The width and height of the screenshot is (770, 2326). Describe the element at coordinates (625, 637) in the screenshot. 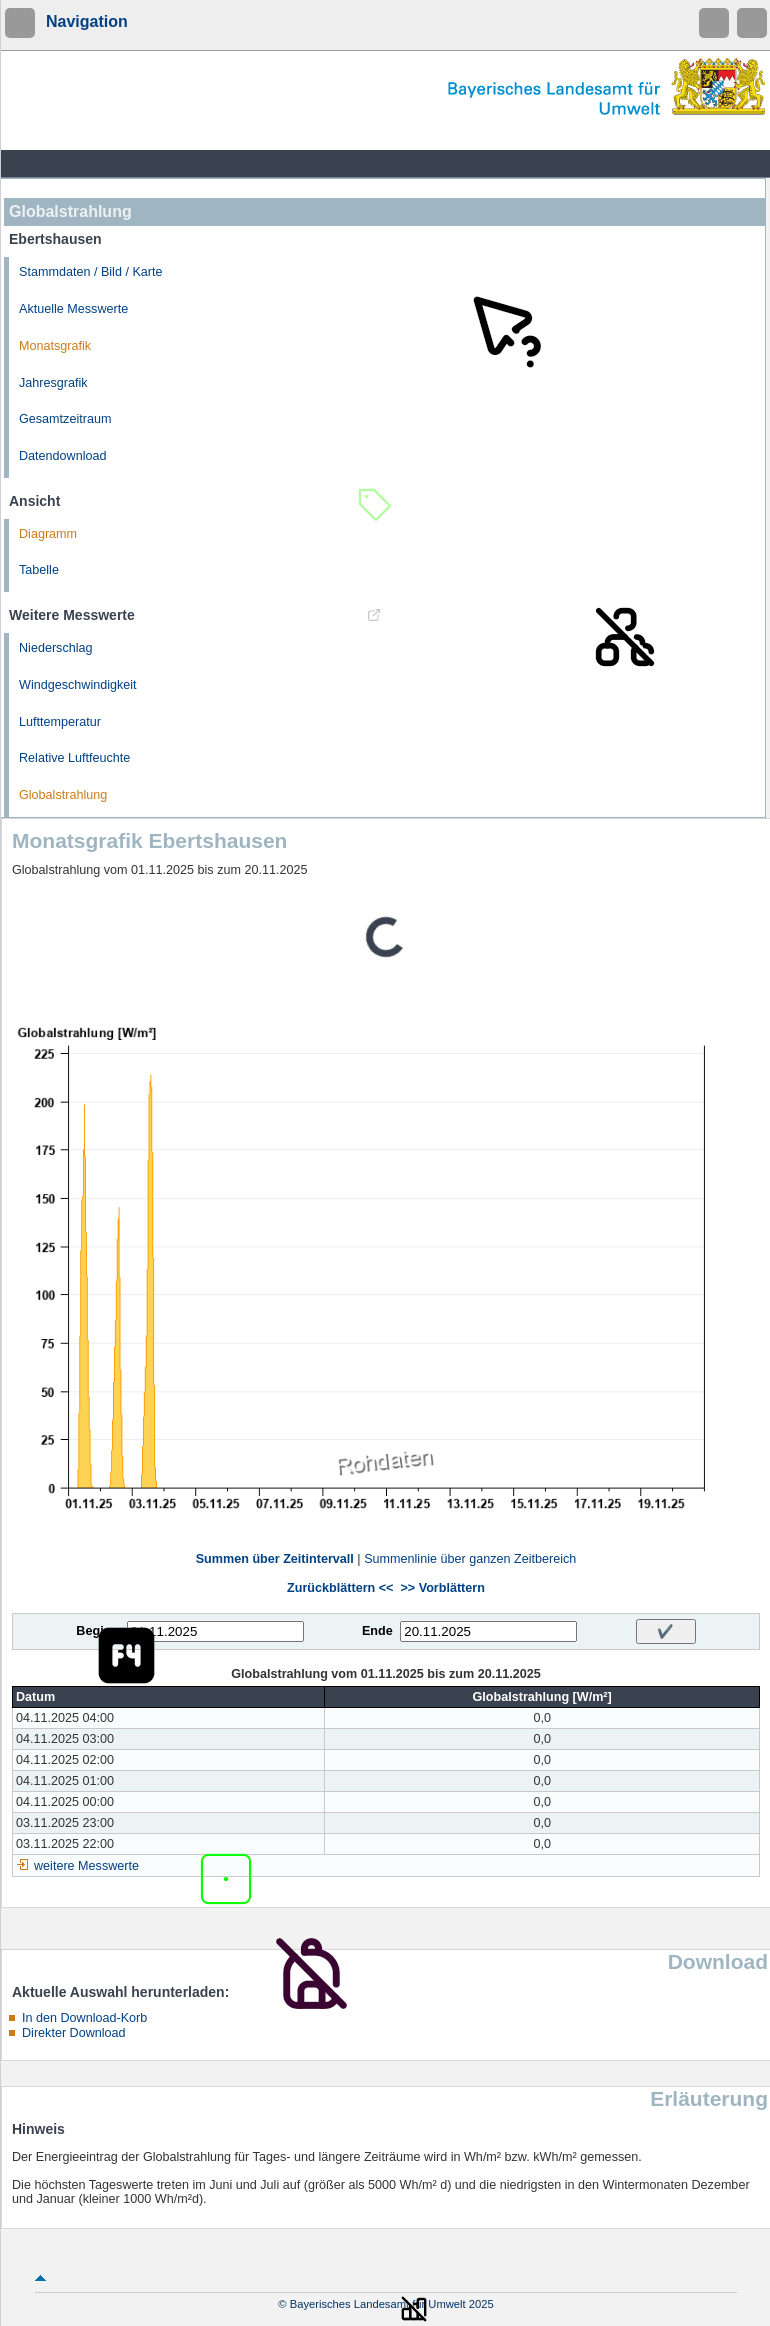

I see `disable site structure view` at that location.